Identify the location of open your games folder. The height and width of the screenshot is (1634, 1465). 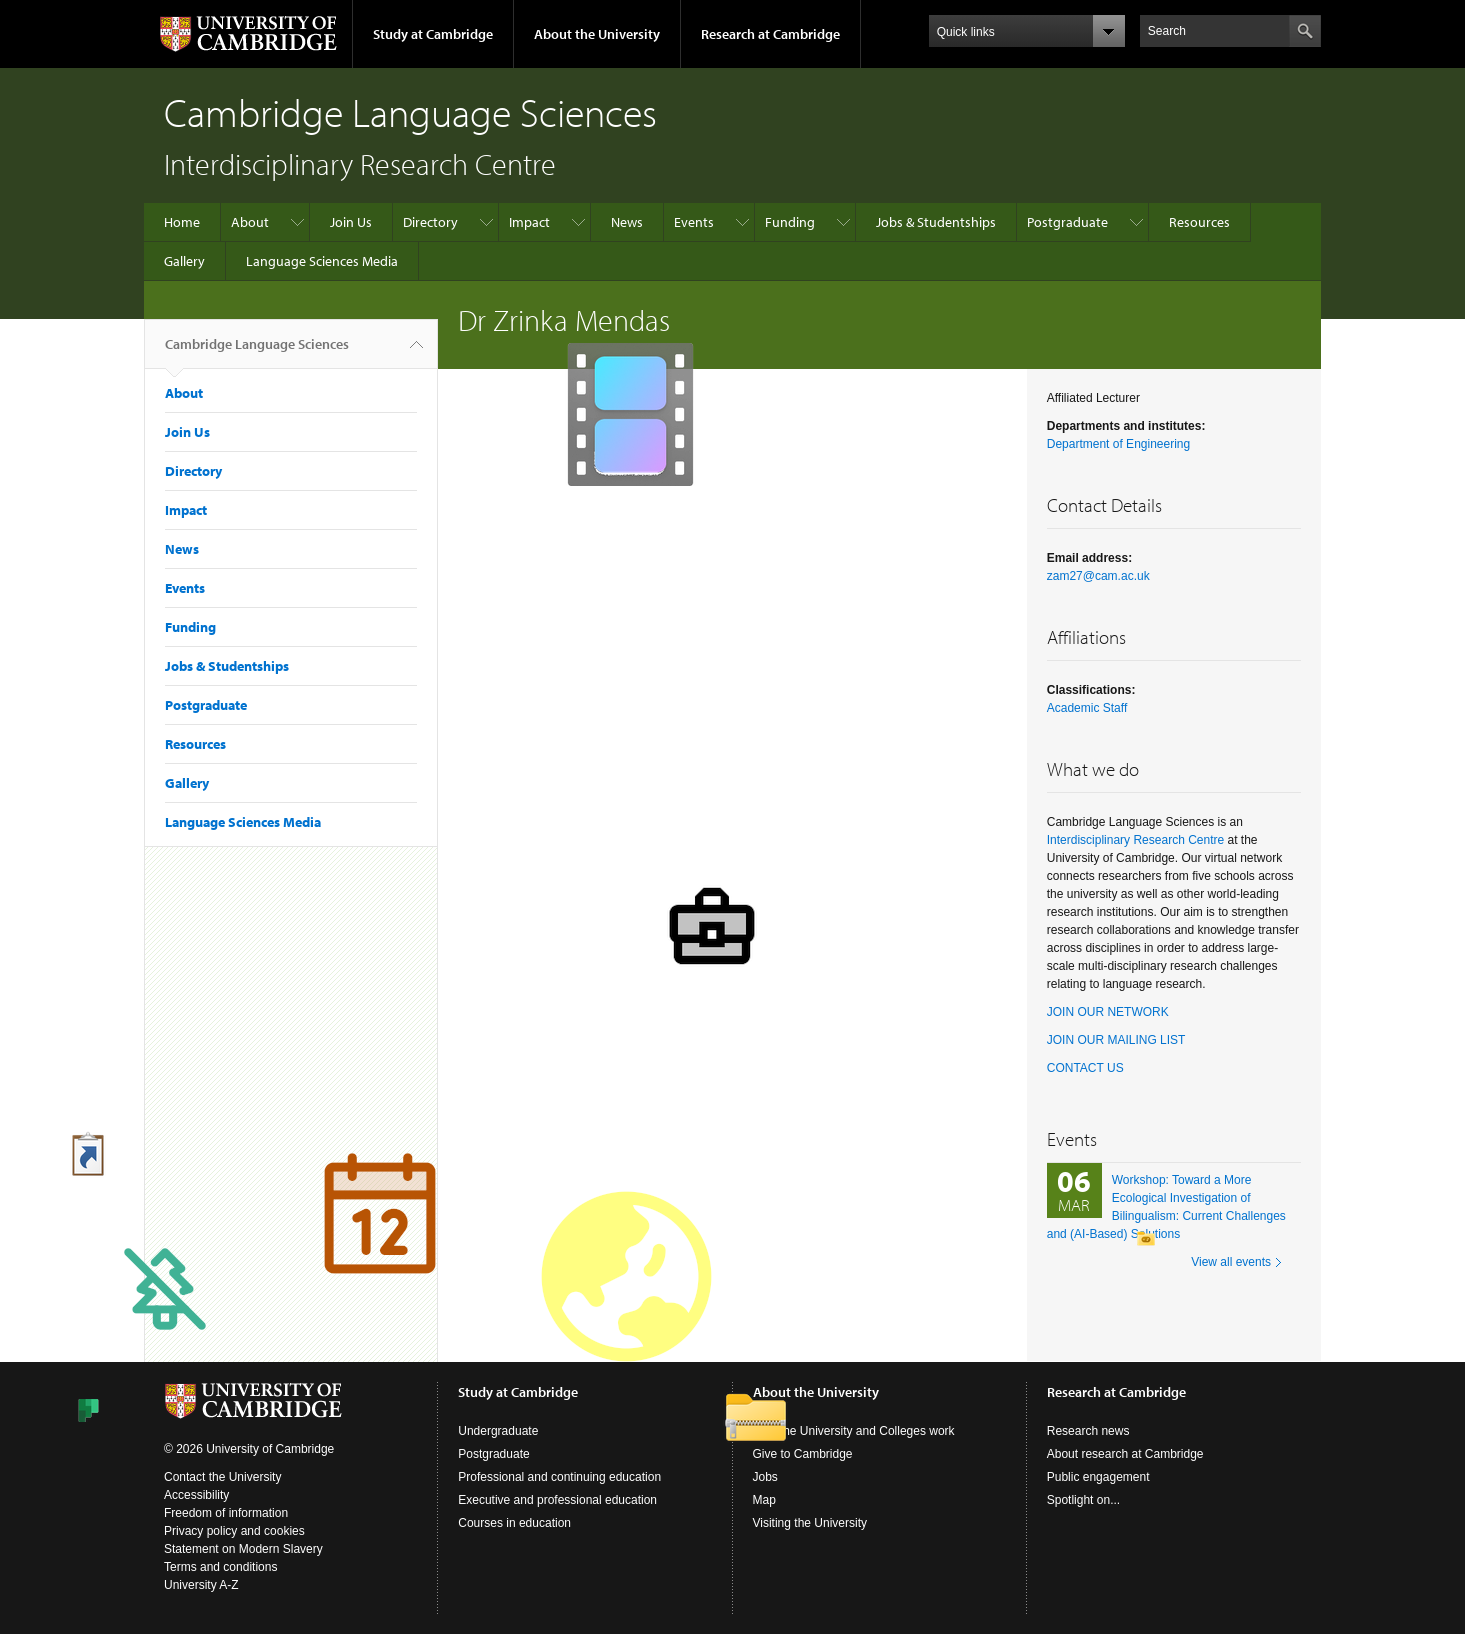
(1146, 1239).